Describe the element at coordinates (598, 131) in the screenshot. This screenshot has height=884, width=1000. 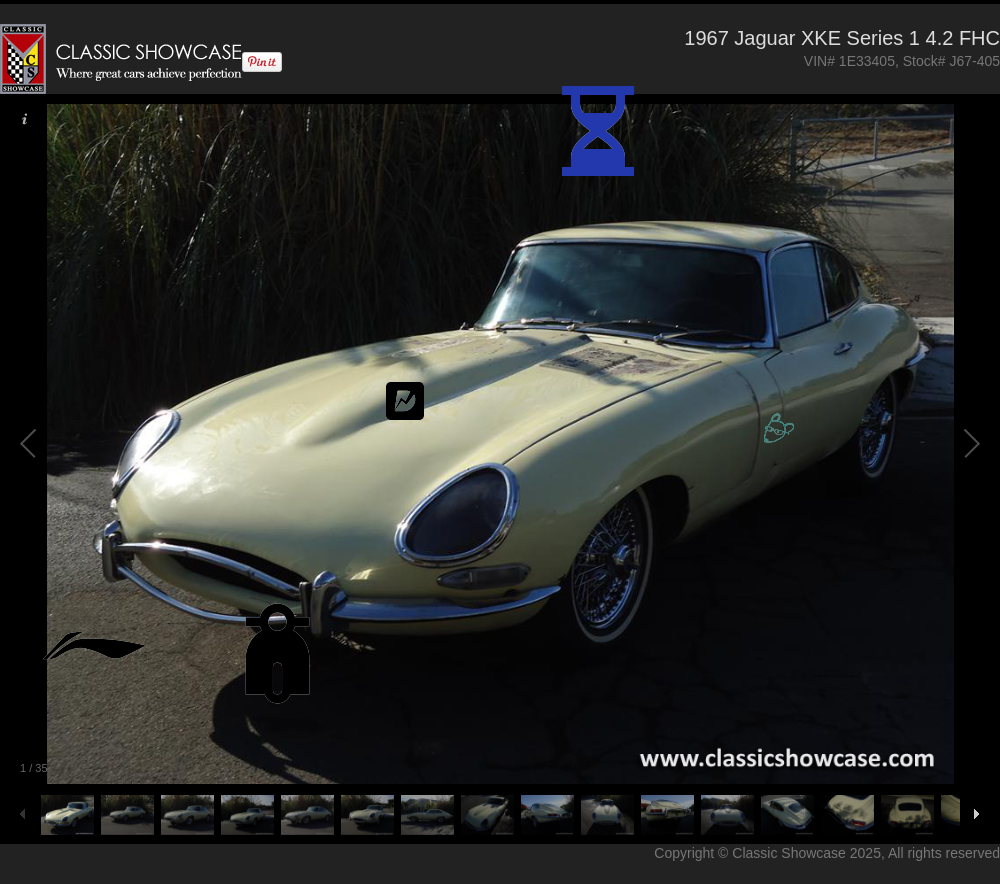
I see `indicates a process is loading or in progress` at that location.